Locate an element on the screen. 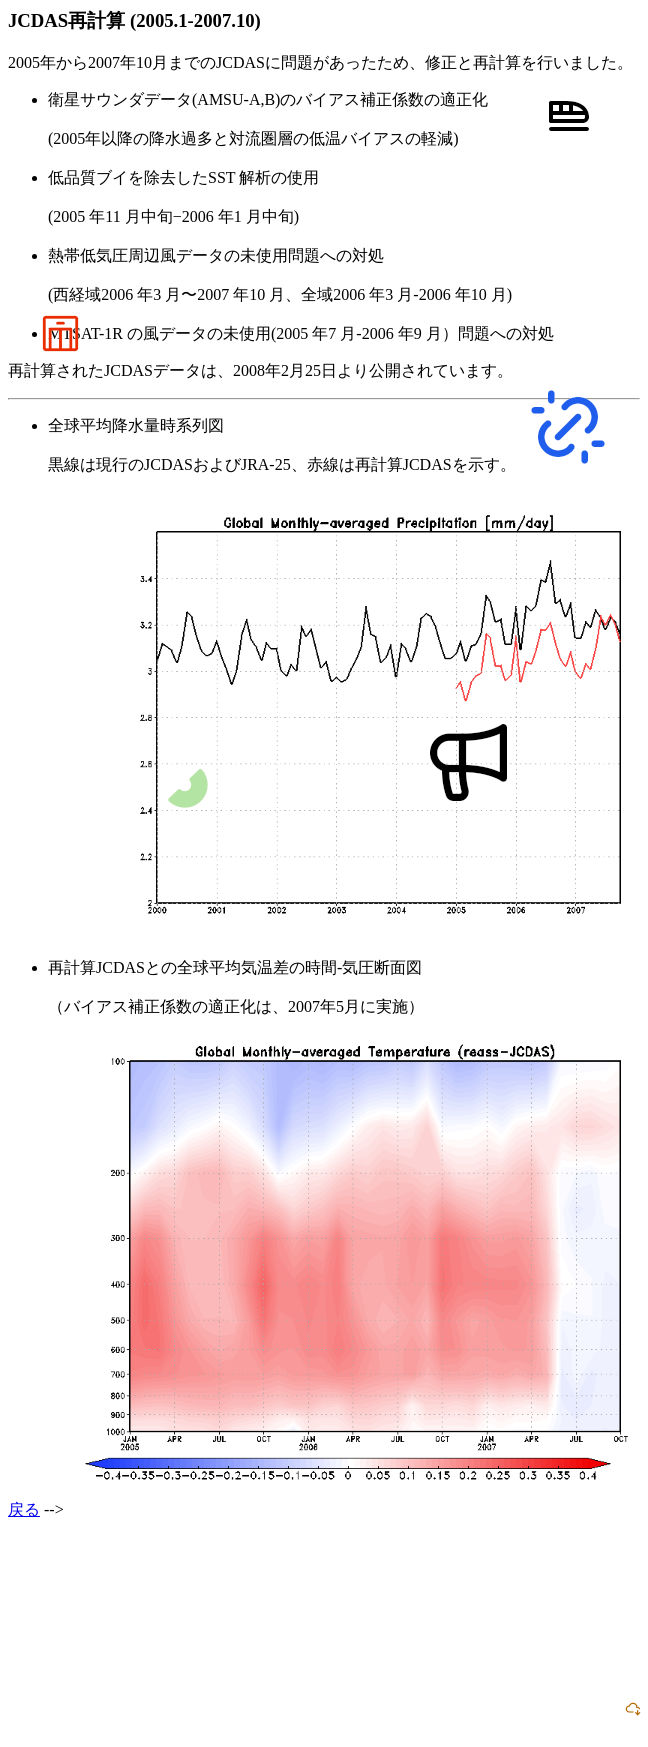 The image size is (648, 1747). food or fruit category icon is located at coordinates (189, 789).